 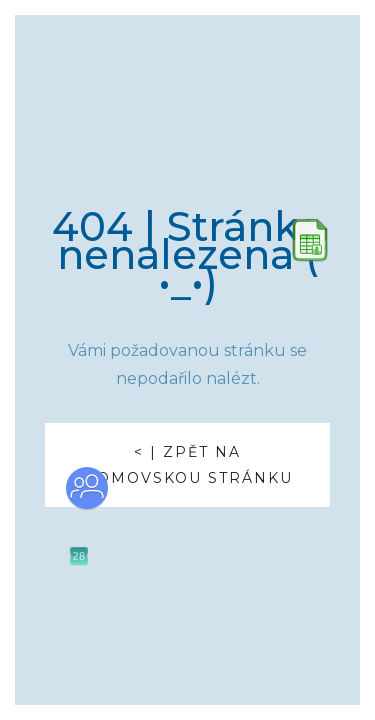 What do you see at coordinates (310, 240) in the screenshot?
I see `open a libreoffice calc spreadsheet file` at bounding box center [310, 240].